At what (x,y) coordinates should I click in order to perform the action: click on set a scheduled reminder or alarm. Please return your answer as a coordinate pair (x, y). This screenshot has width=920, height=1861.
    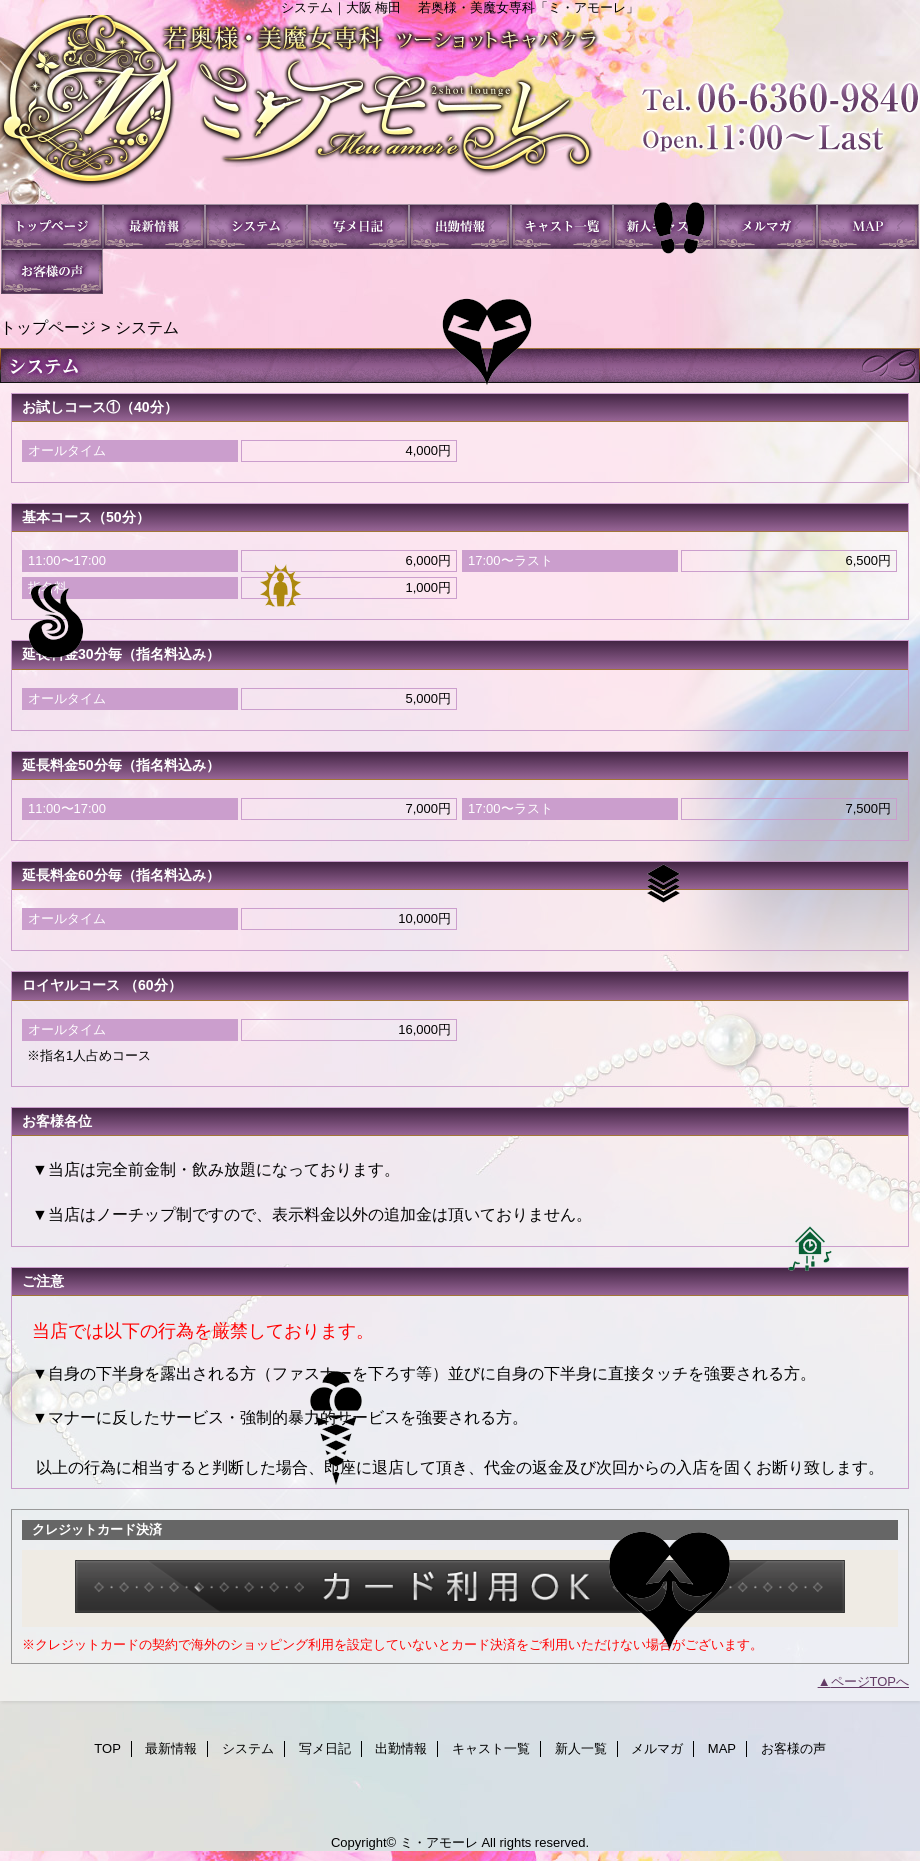
    Looking at the image, I should click on (810, 1249).